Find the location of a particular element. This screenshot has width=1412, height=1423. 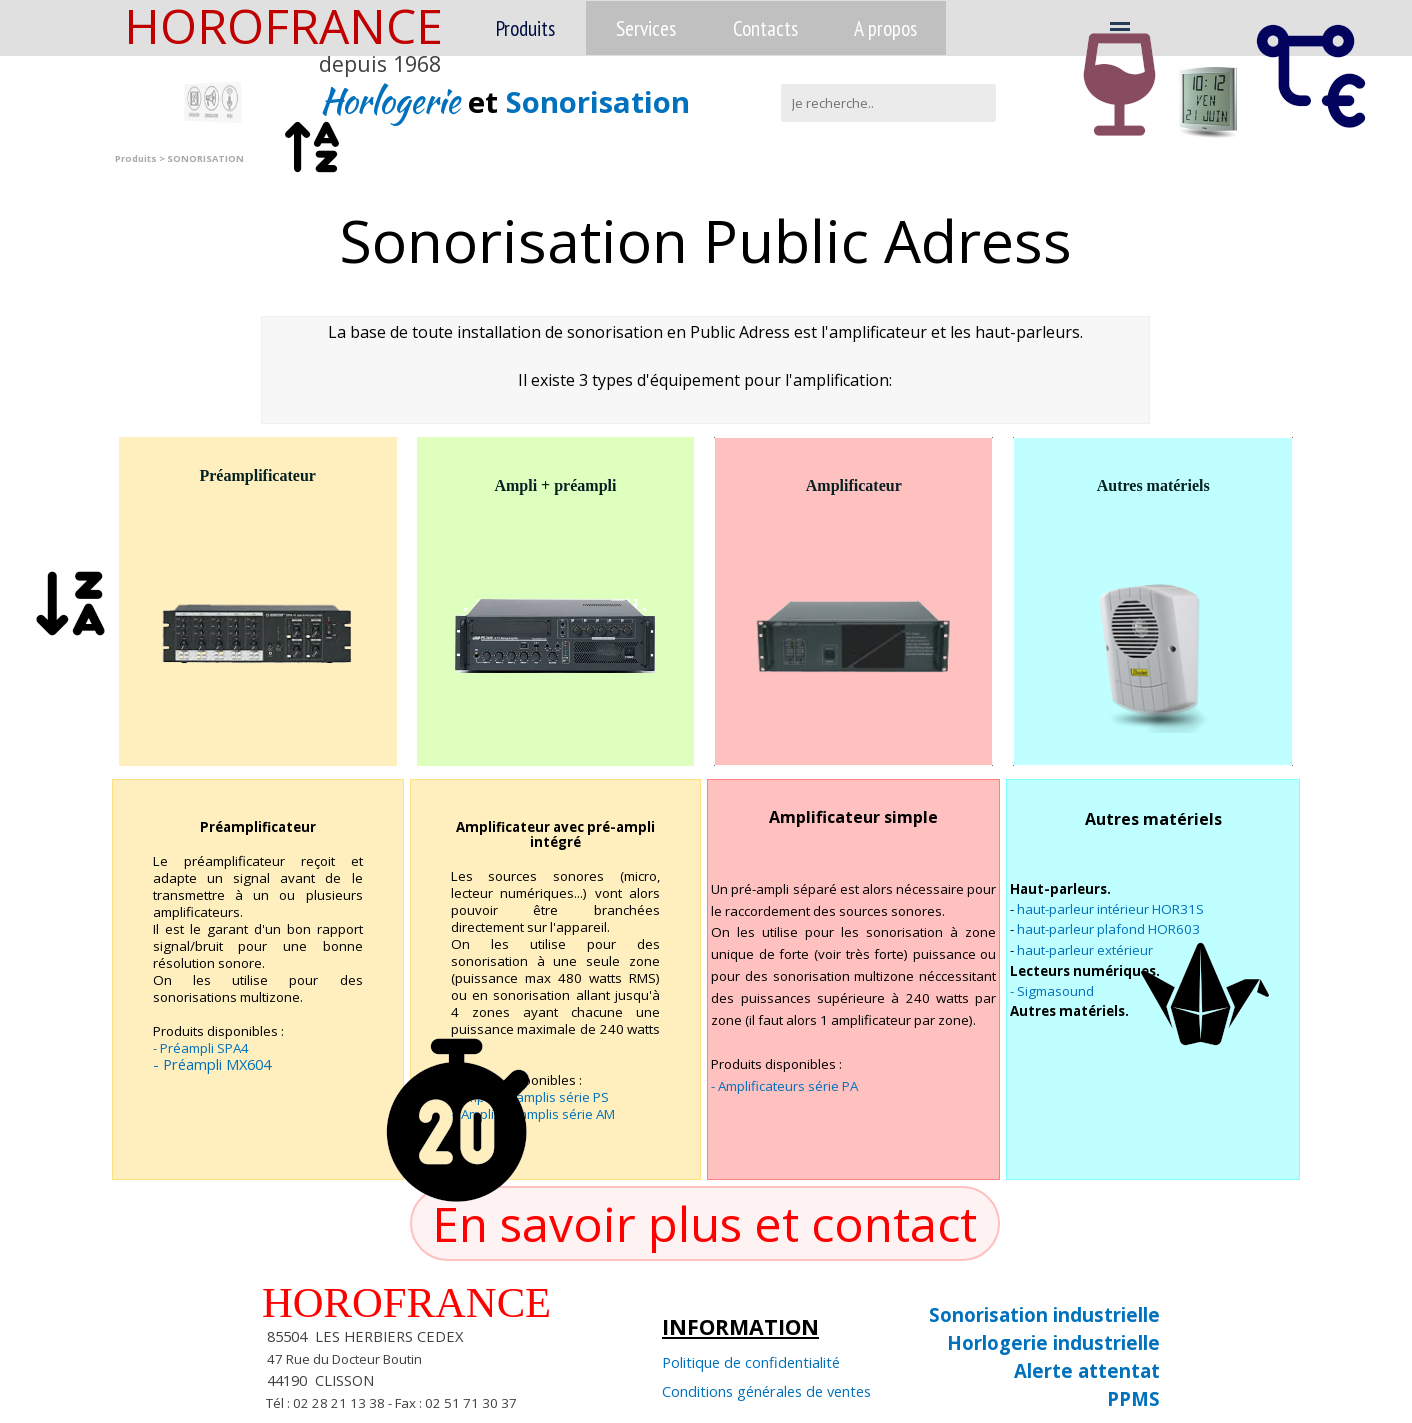

sort alphabetically A to Z is located at coordinates (312, 147).